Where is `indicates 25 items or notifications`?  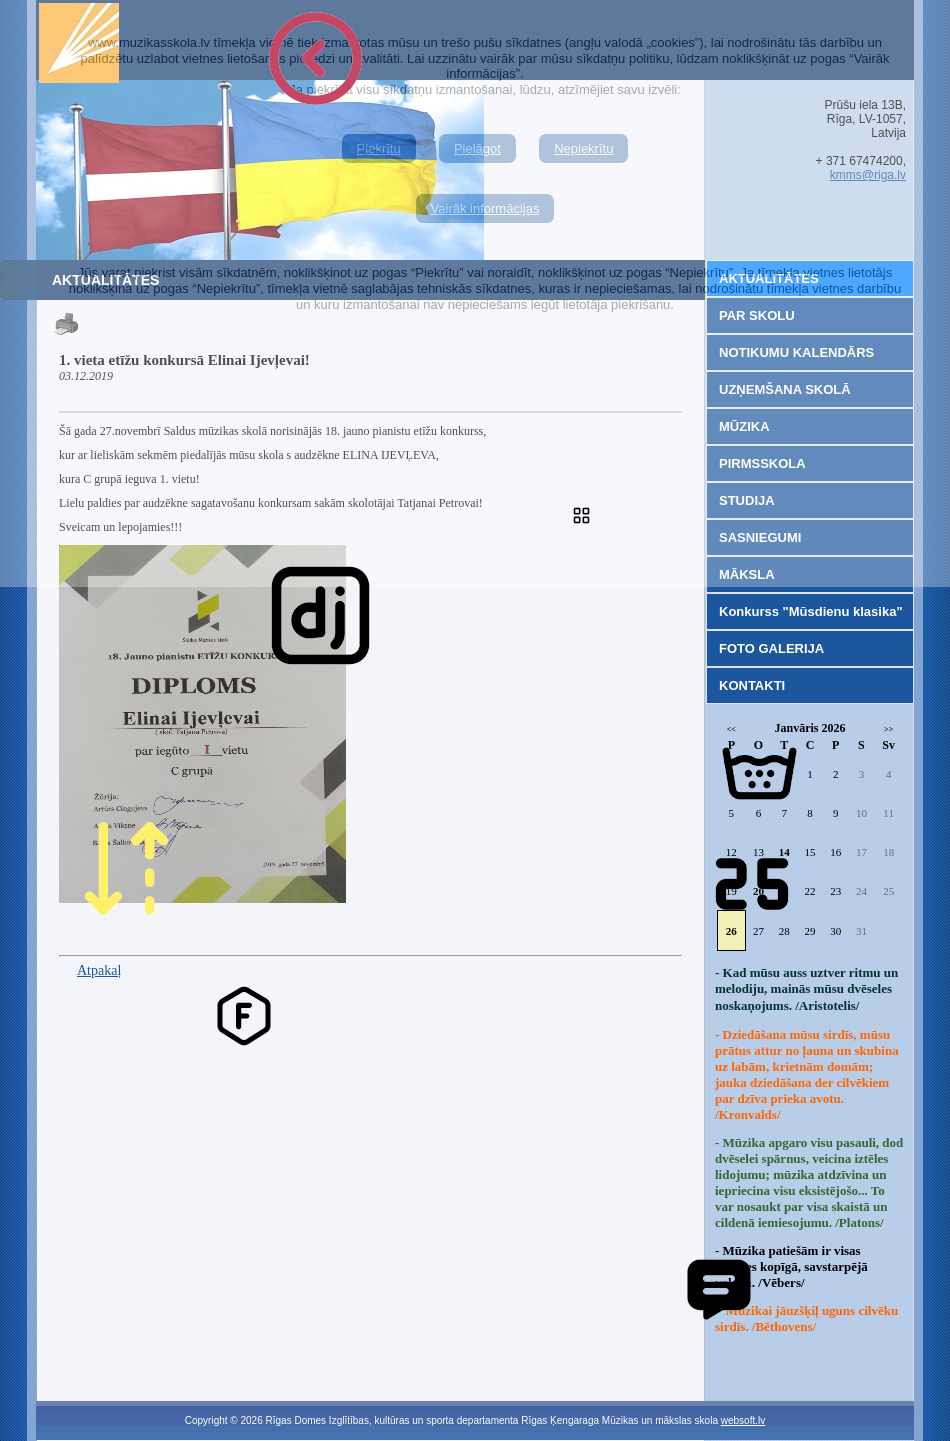 indicates 25 items or notifications is located at coordinates (752, 884).